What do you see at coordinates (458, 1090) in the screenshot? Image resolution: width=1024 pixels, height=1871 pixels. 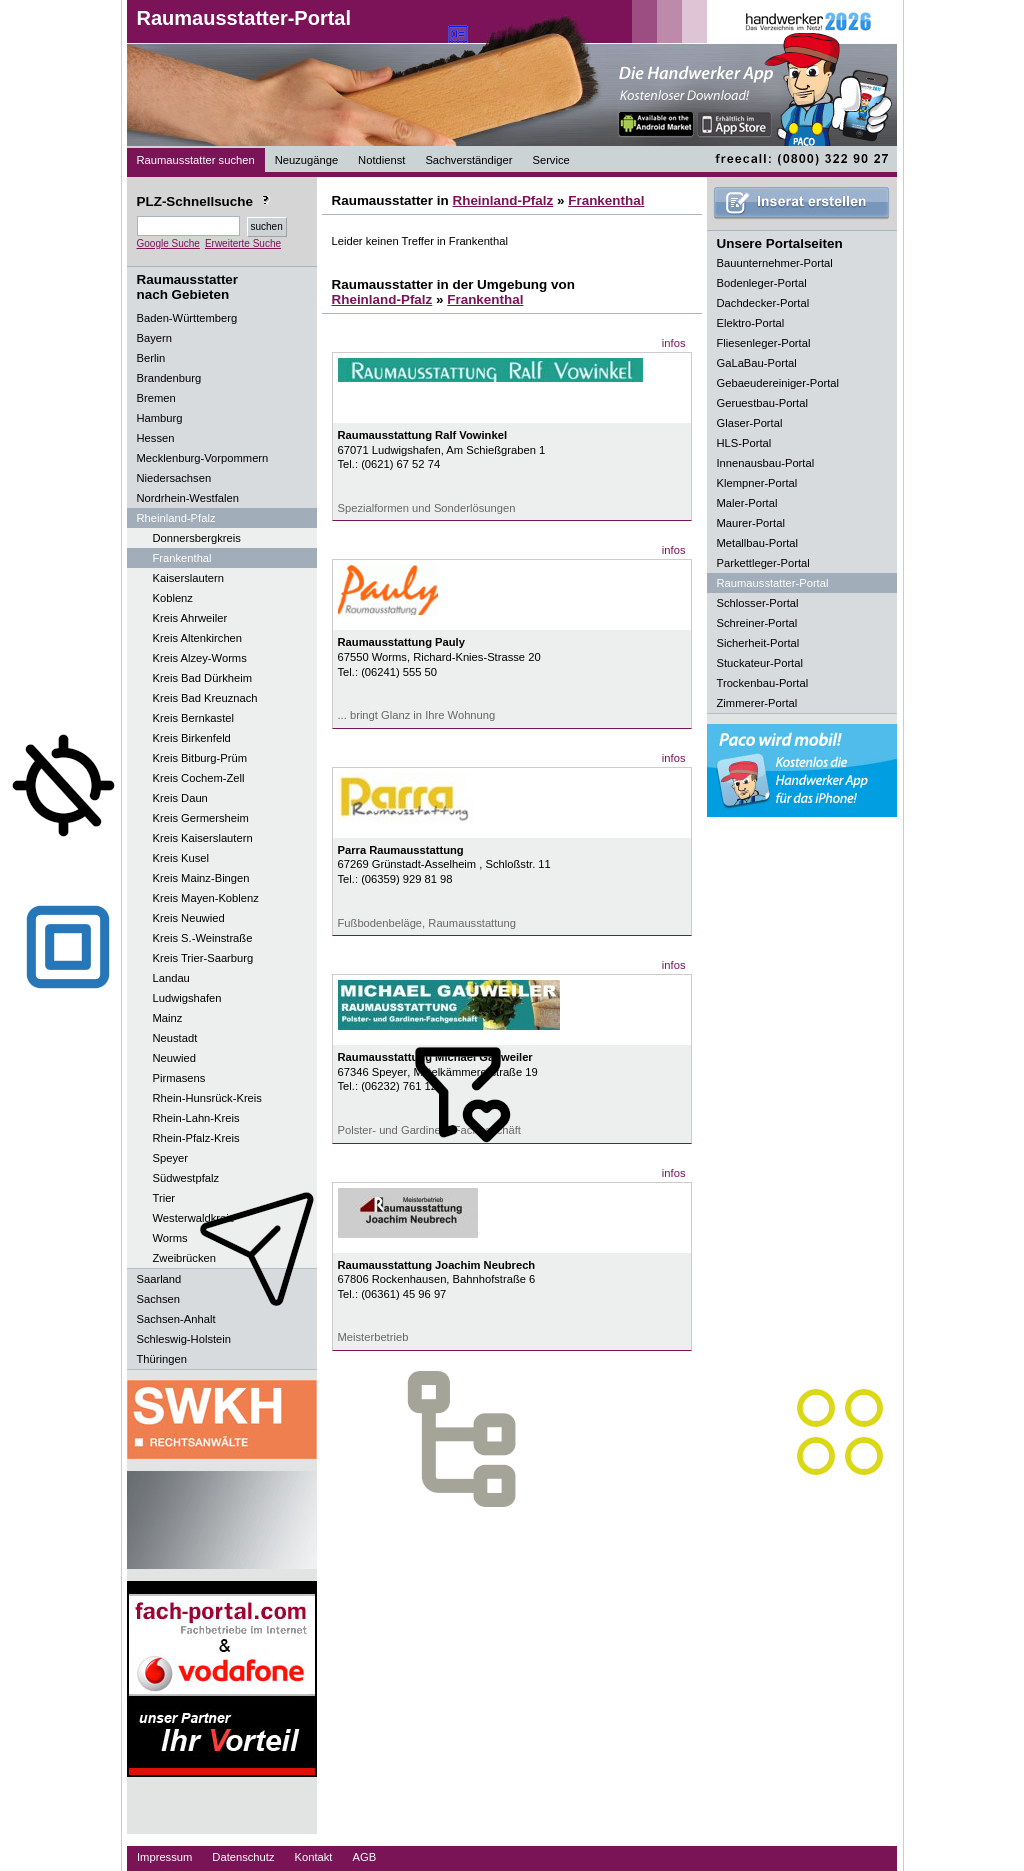 I see `filter by favorites` at bounding box center [458, 1090].